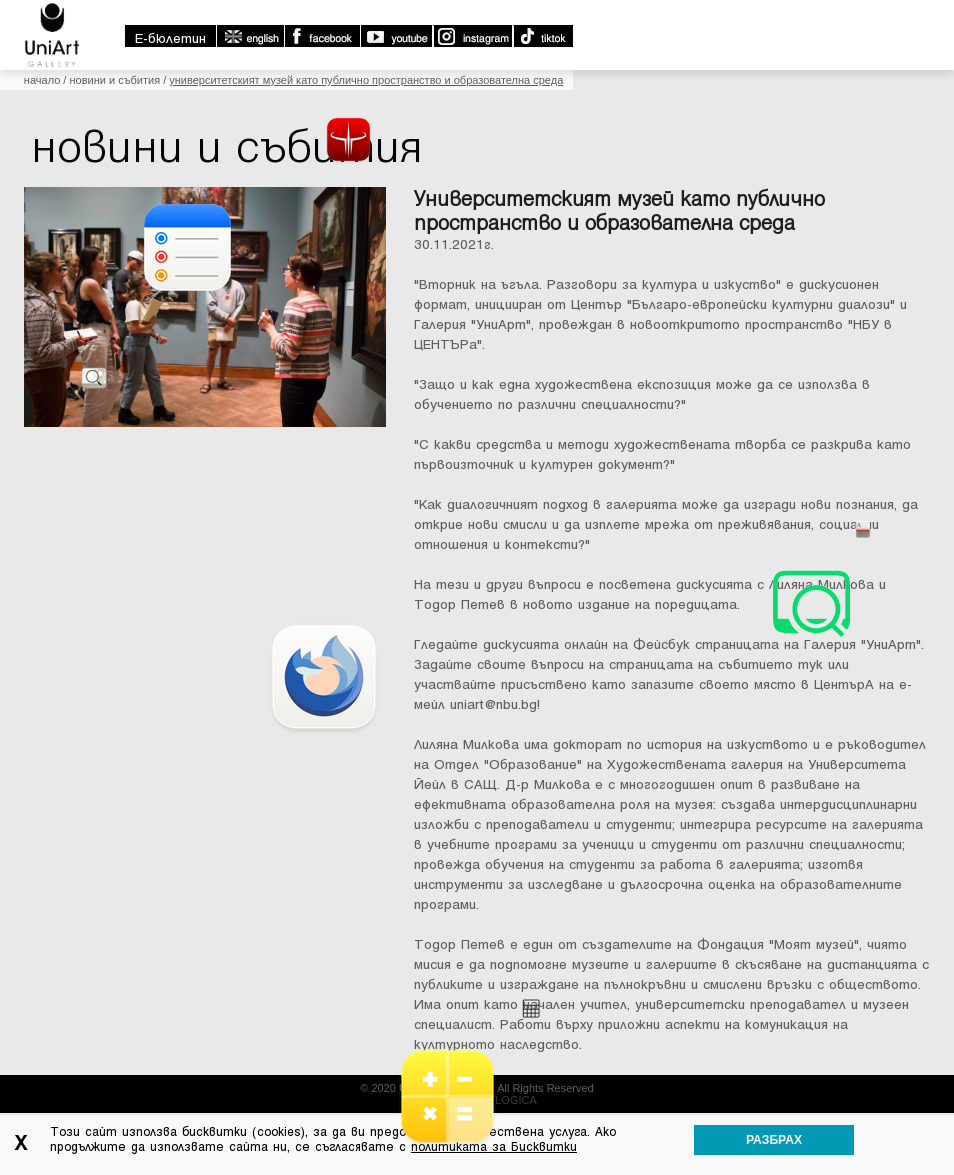 The width and height of the screenshot is (954, 1175). I want to click on open document scanner app, so click(863, 529).